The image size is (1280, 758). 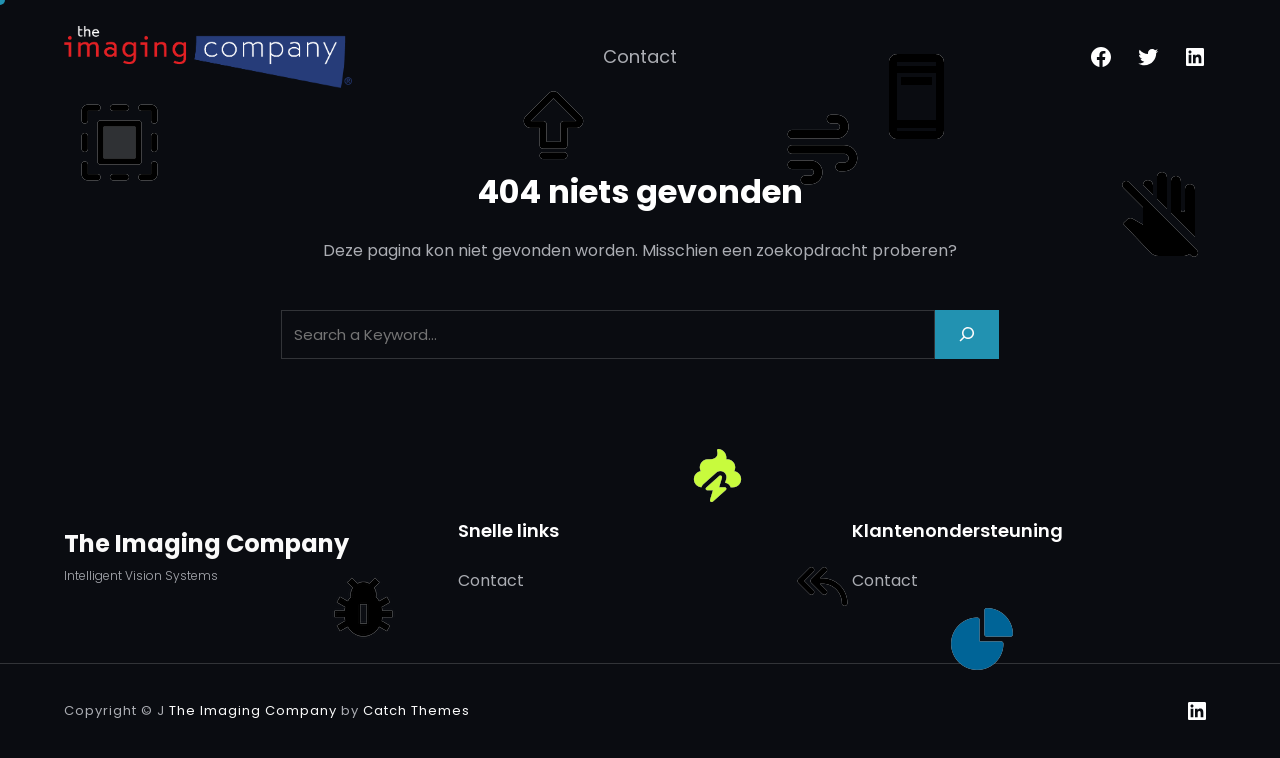 What do you see at coordinates (119, 142) in the screenshot?
I see `select all items in the current view` at bounding box center [119, 142].